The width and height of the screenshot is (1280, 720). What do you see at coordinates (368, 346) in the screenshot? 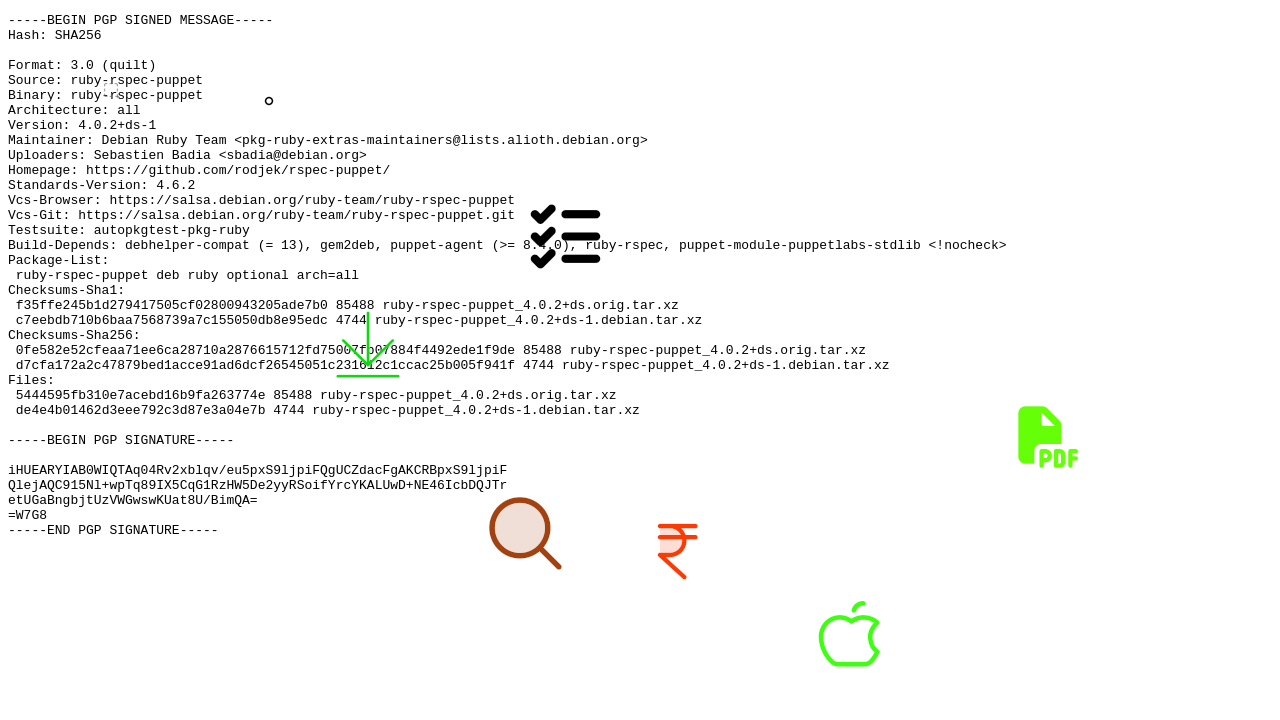
I see `download a file or document` at bounding box center [368, 346].